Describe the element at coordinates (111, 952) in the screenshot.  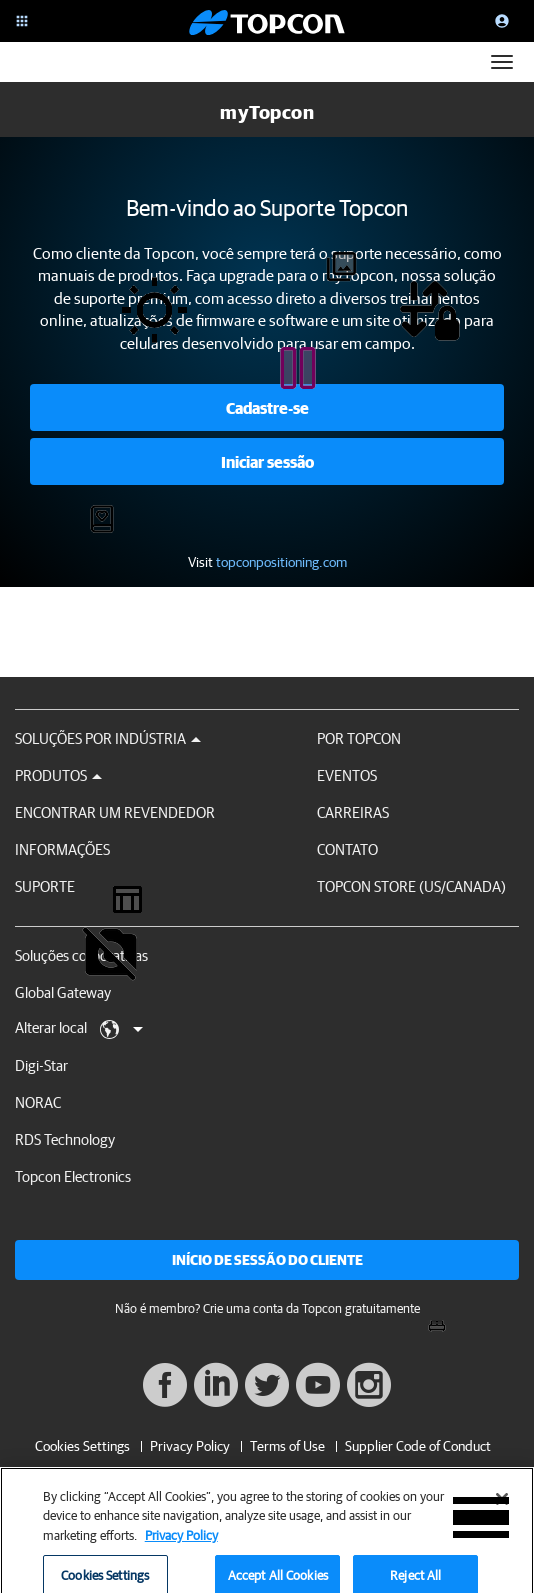
I see `photography not allowed in this area` at that location.